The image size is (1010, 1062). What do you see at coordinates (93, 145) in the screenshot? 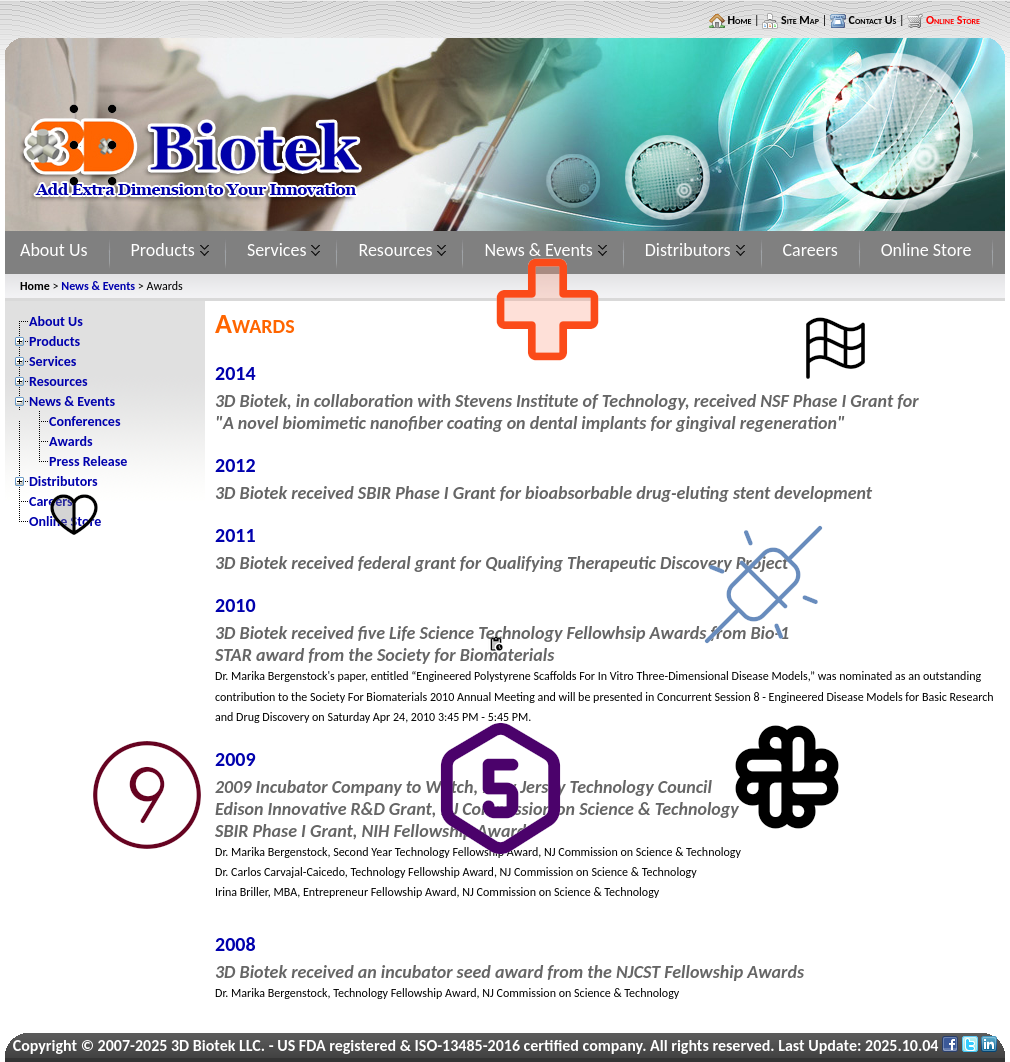
I see `drag to reorder items in a list` at bounding box center [93, 145].